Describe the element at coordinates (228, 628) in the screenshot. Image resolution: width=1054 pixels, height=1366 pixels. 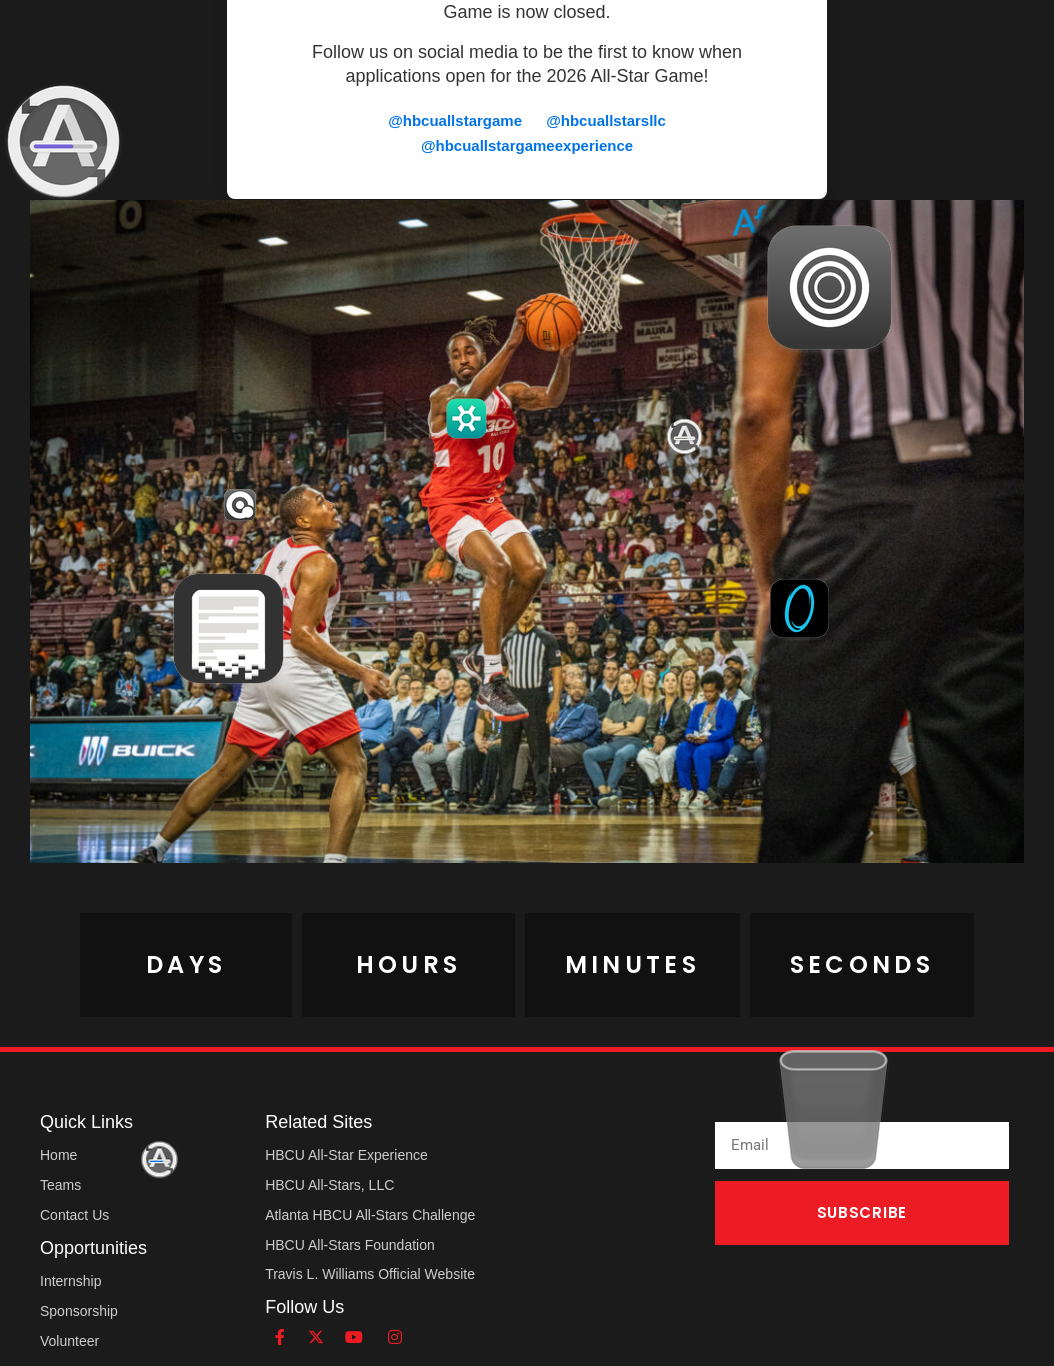
I see `open Buffer text editor app` at that location.